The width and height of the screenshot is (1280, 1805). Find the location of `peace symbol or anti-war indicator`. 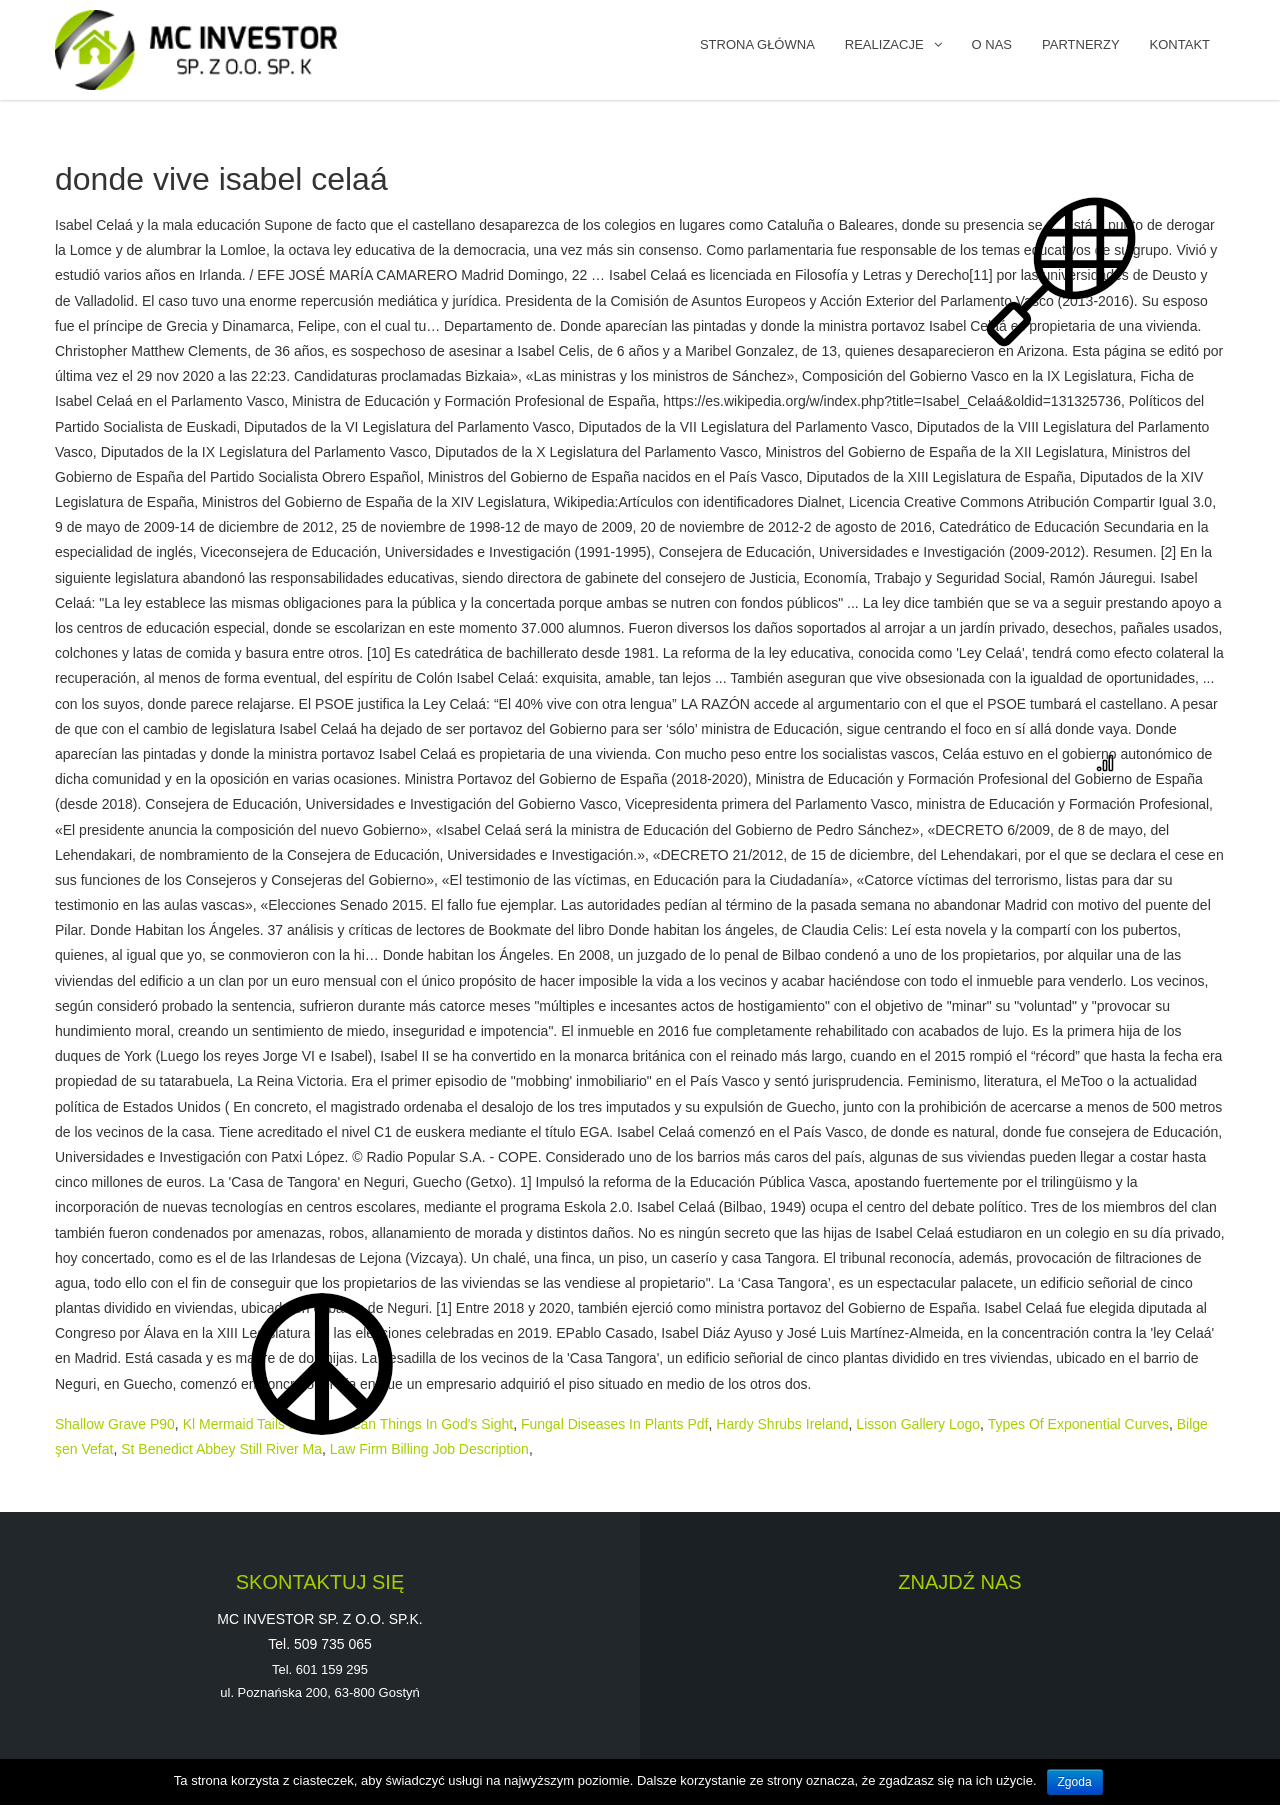

peace symbol or anti-war indicator is located at coordinates (322, 1364).